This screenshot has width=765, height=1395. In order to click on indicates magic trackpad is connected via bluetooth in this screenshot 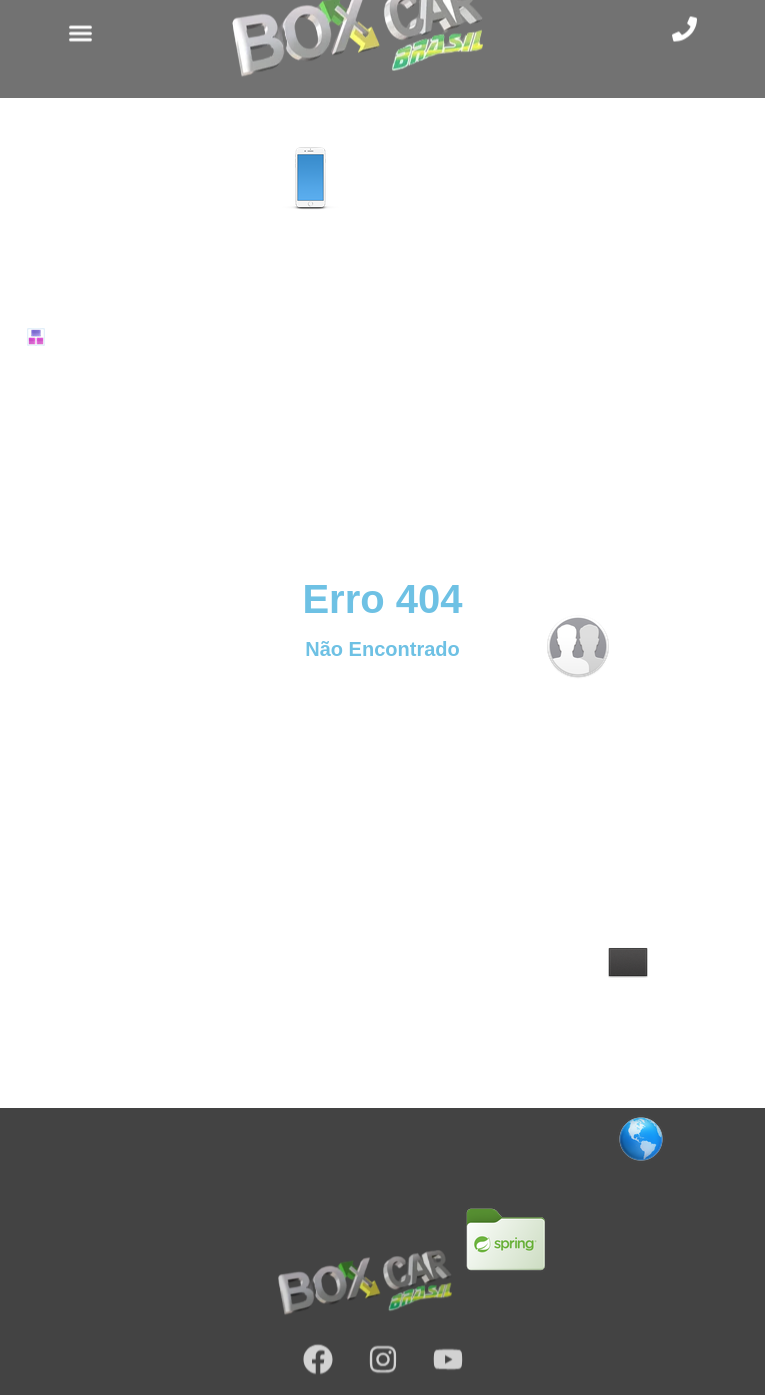, I will do `click(628, 962)`.